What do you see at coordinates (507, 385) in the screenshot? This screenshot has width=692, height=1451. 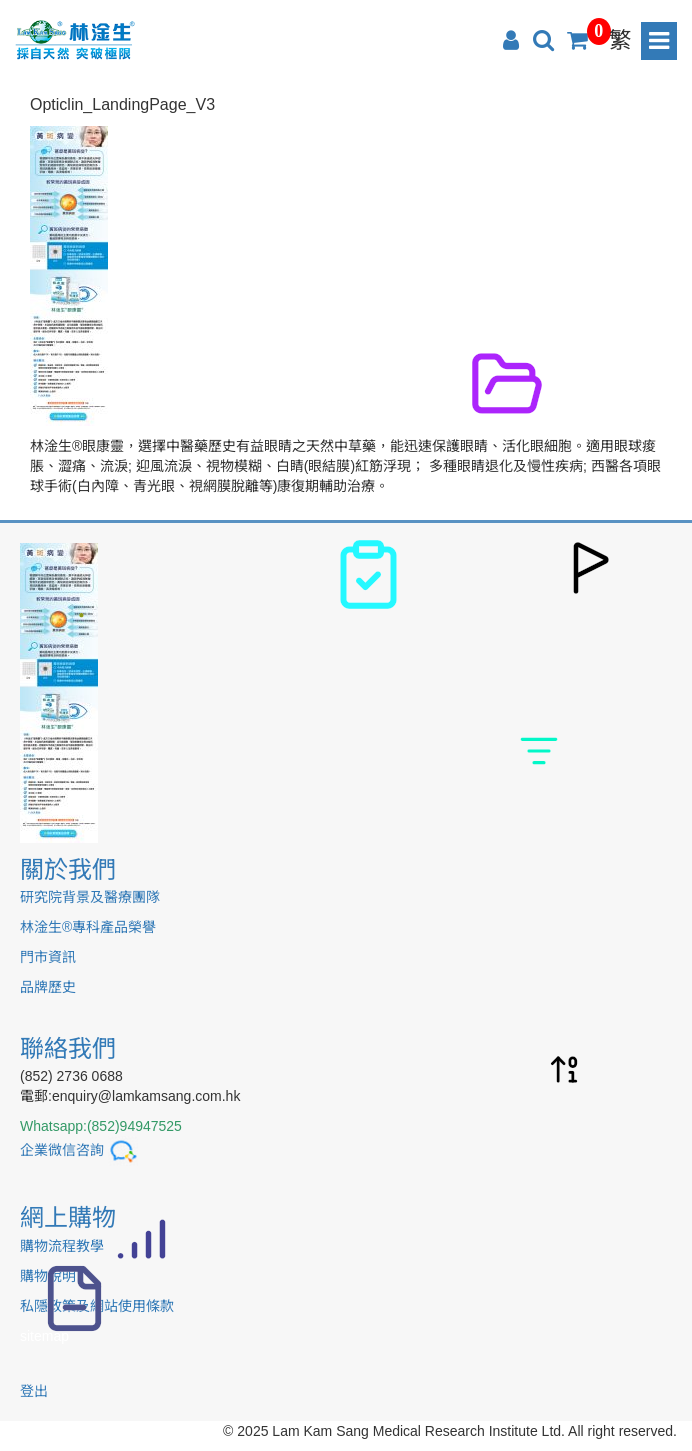 I see `open folder to view contents` at bounding box center [507, 385].